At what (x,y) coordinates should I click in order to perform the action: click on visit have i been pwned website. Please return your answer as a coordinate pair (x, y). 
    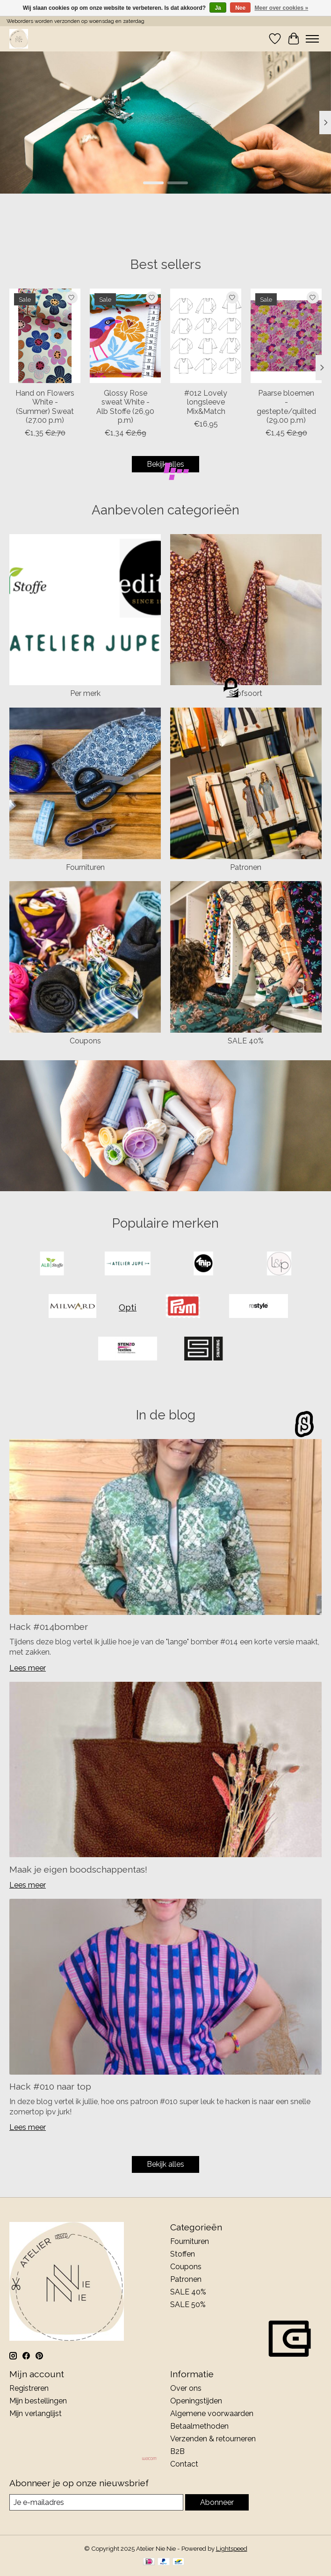
    Looking at the image, I should click on (176, 471).